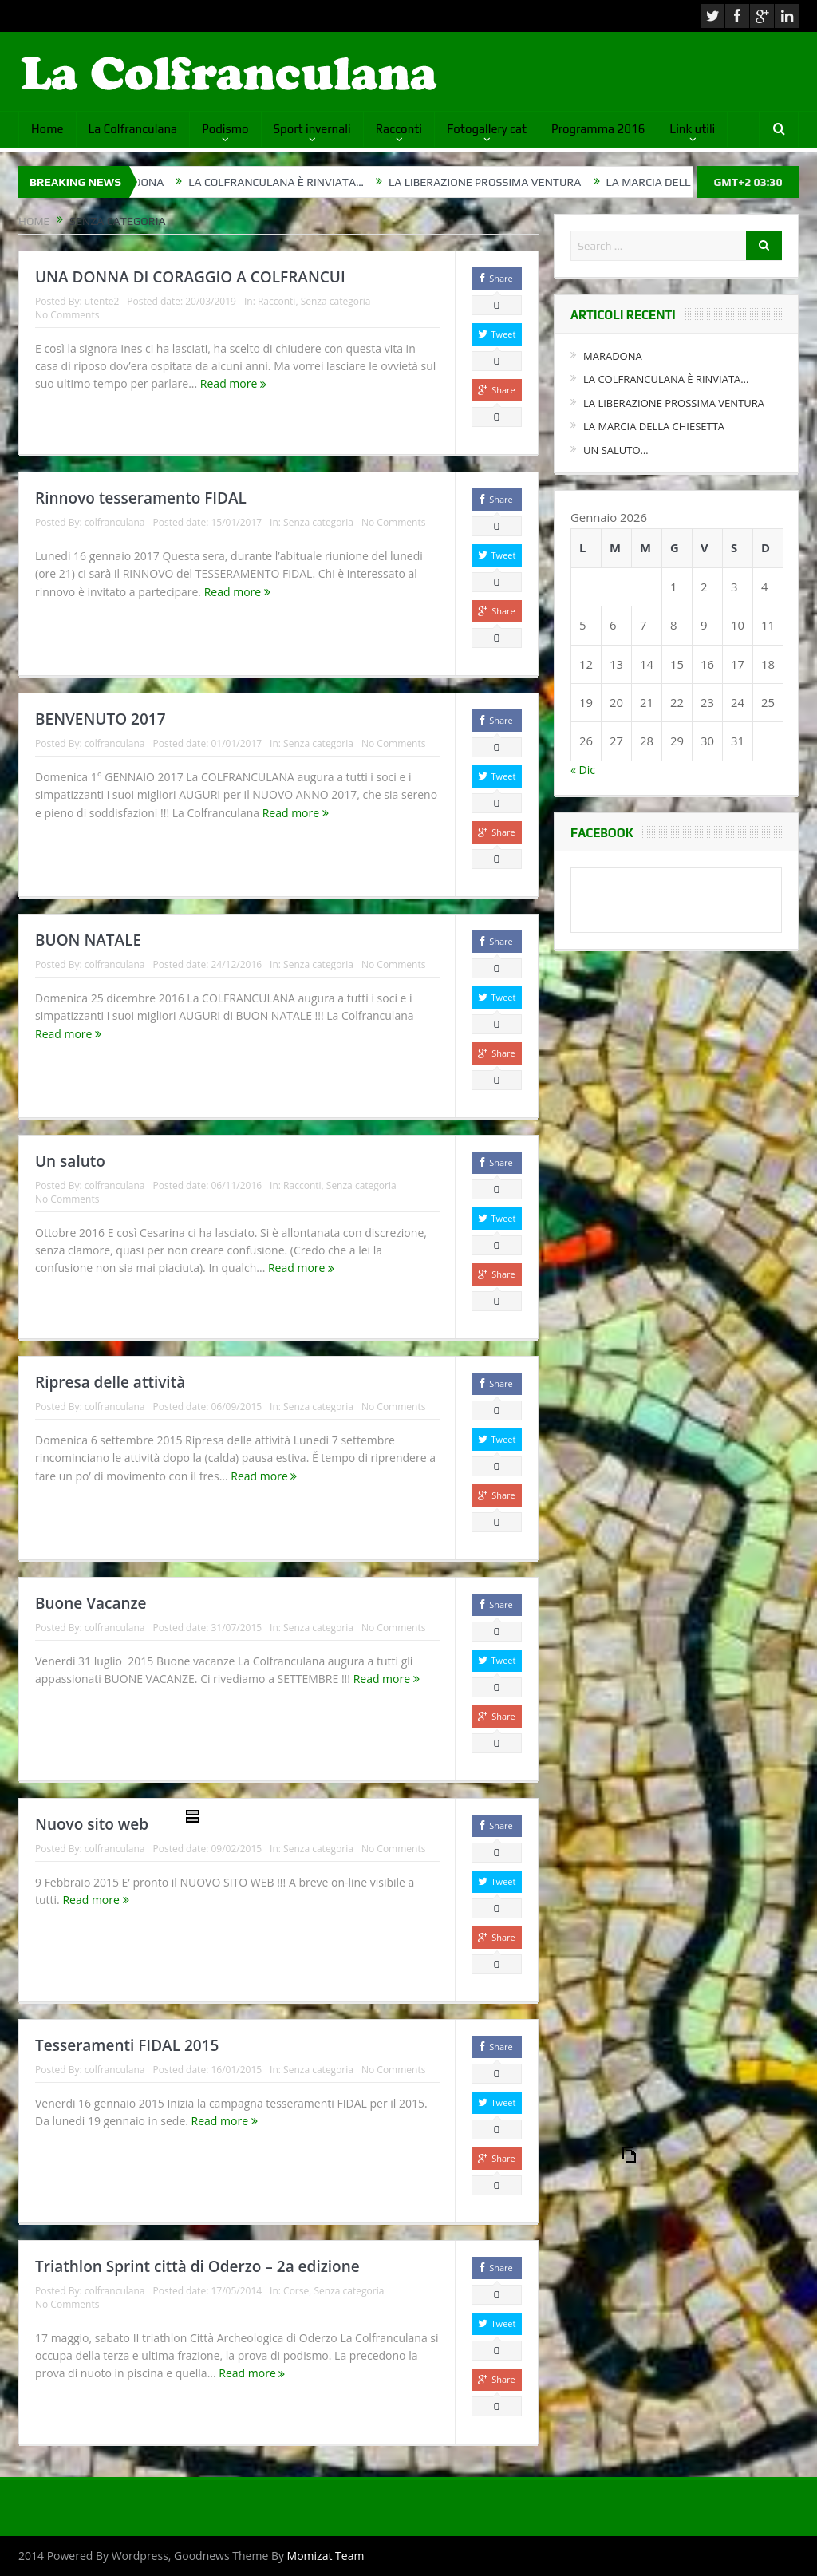 The height and width of the screenshot is (2576, 817). I want to click on copy file to clipboard, so click(630, 2155).